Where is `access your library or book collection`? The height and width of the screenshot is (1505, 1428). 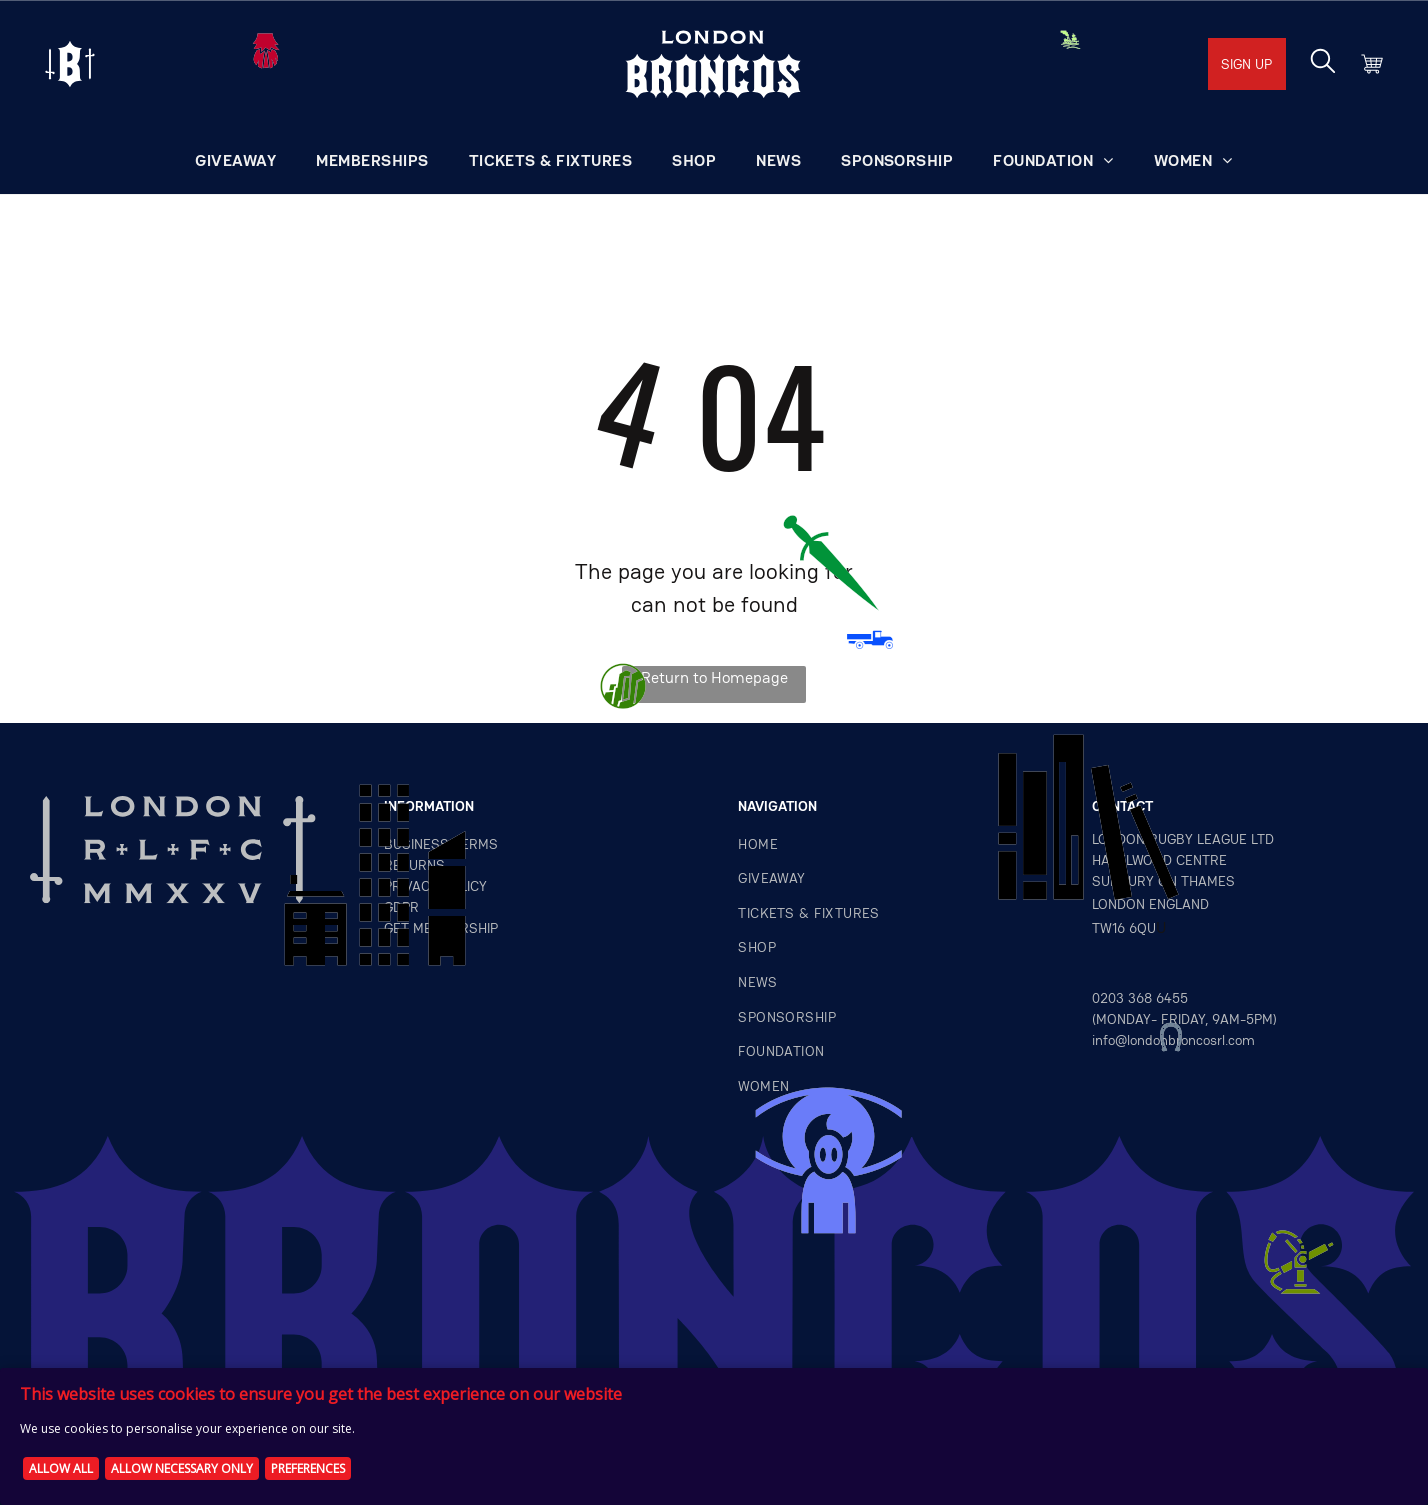
access your library or book collection is located at coordinates (1087, 811).